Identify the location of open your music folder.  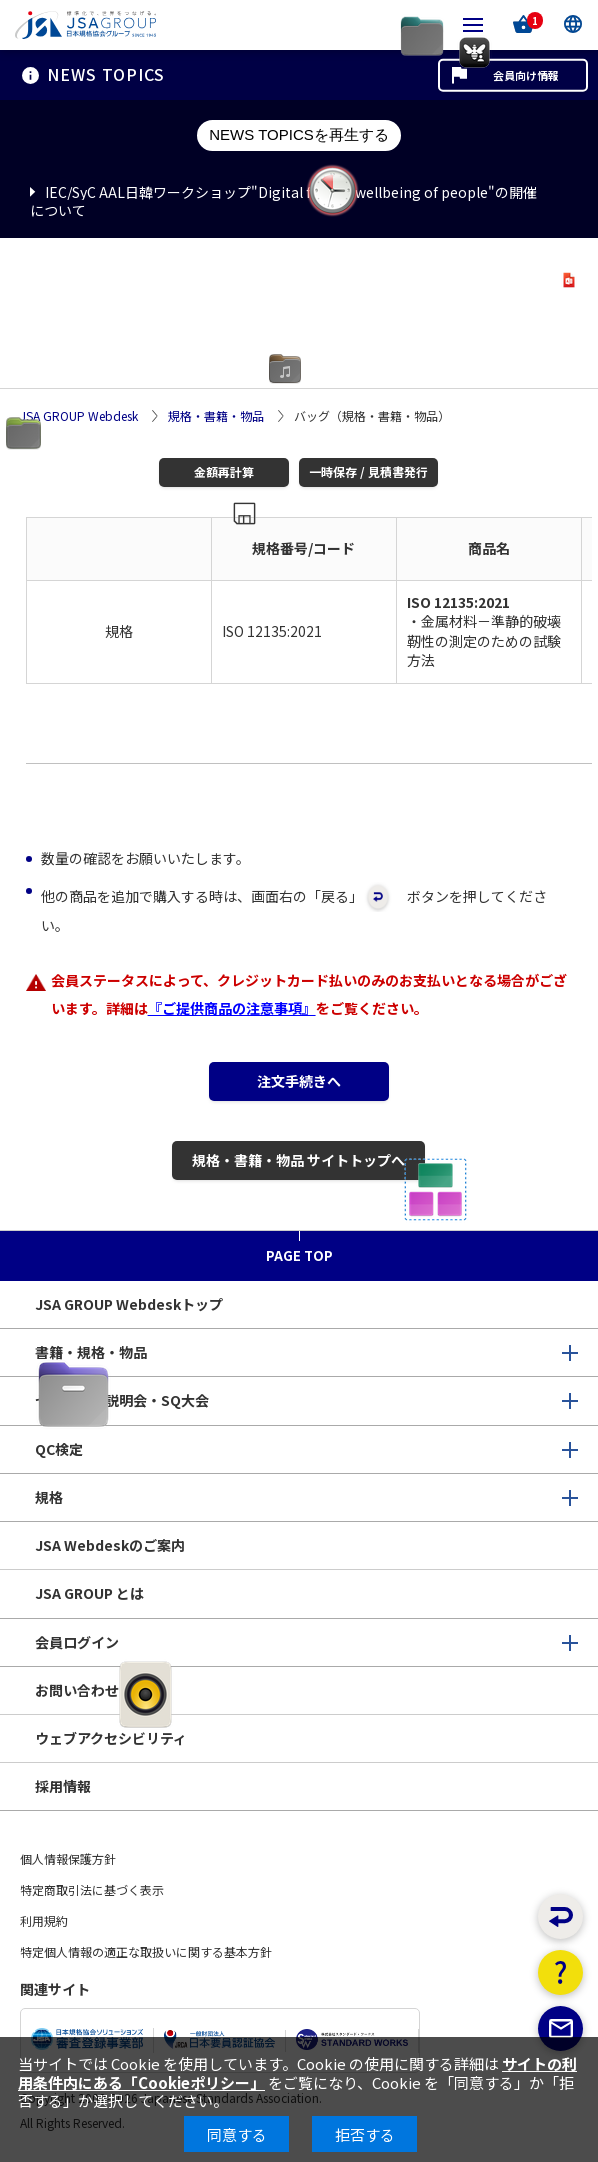
(285, 368).